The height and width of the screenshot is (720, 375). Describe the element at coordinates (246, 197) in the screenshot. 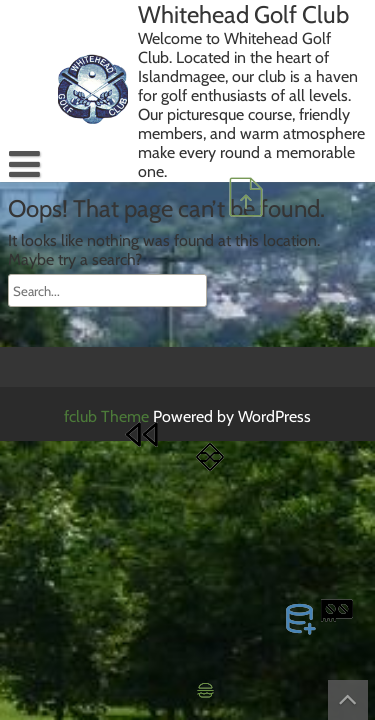

I see `upload a file` at that location.